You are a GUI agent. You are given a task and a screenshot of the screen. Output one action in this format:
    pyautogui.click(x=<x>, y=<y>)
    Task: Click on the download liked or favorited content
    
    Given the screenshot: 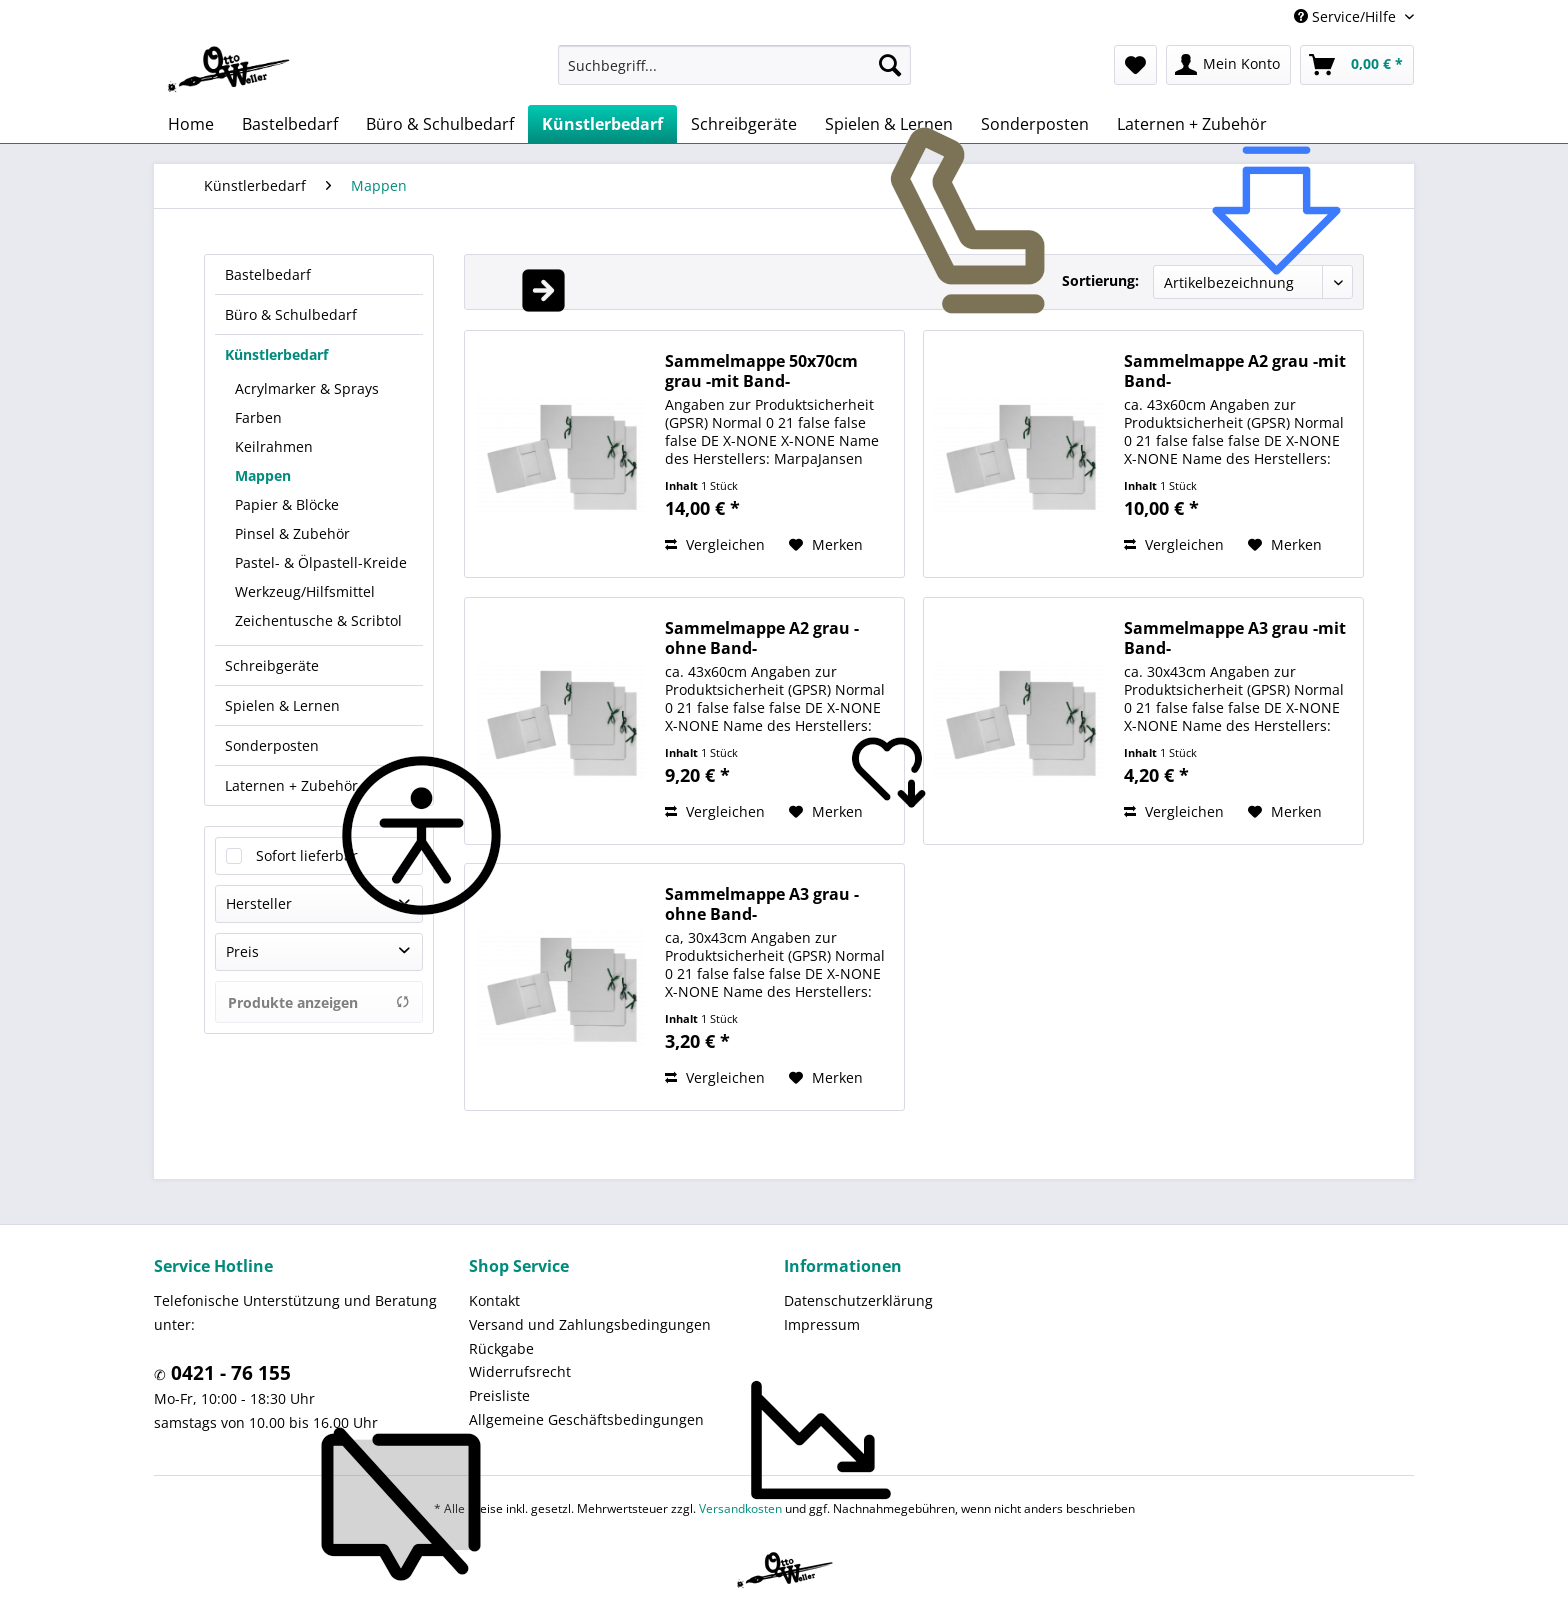 What is the action you would take?
    pyautogui.click(x=887, y=769)
    